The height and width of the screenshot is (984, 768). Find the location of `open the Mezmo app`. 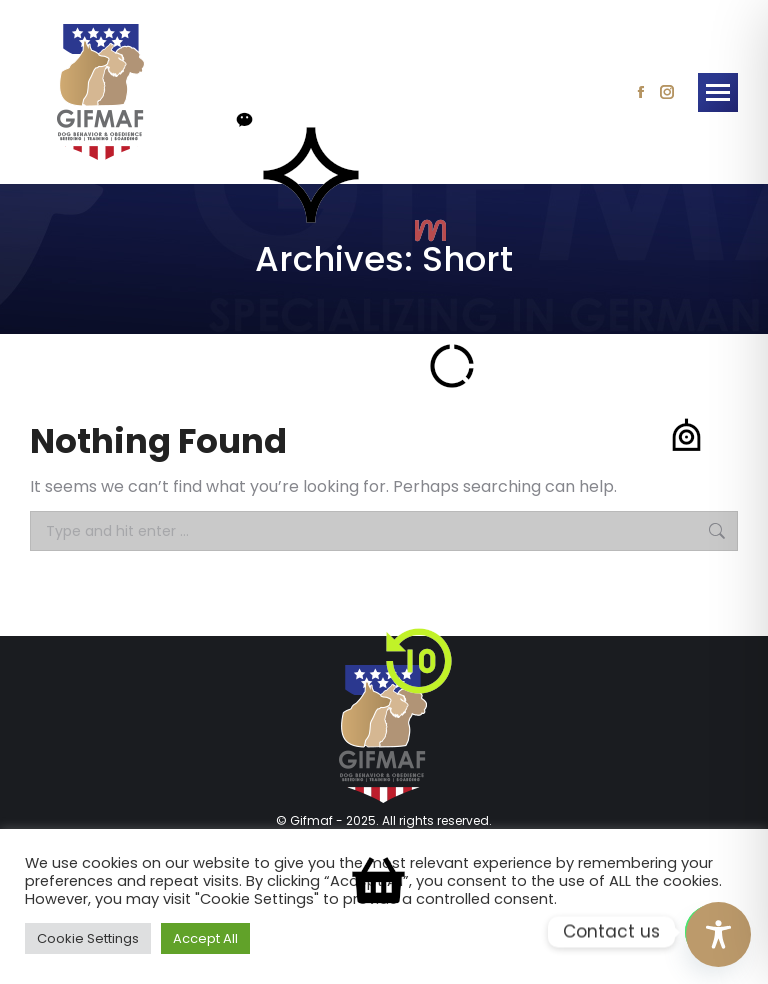

open the Mezmo app is located at coordinates (430, 230).